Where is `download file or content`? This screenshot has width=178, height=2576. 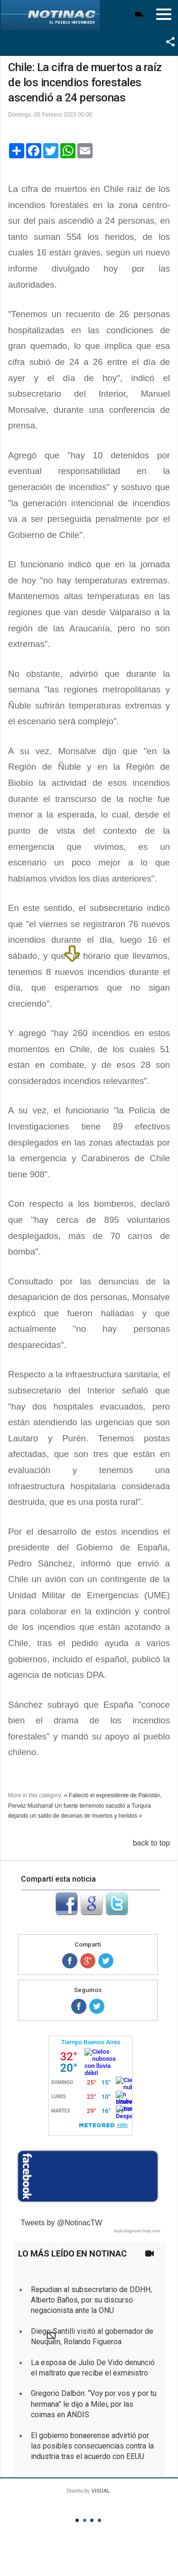
download file or content is located at coordinates (72, 953).